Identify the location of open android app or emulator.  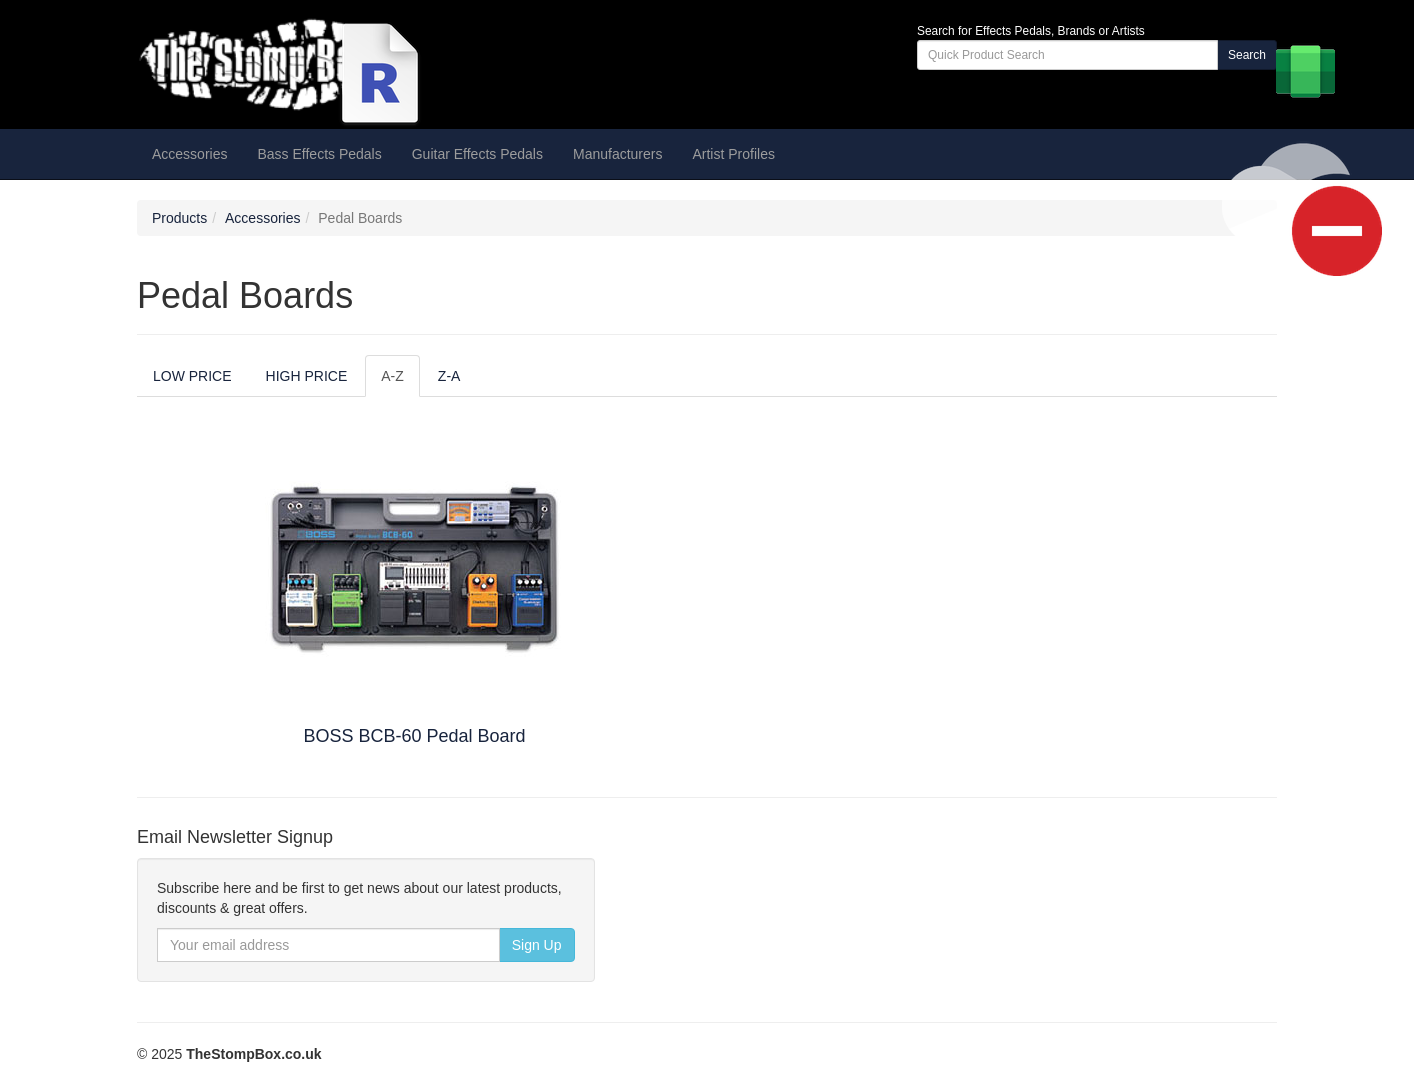
(1305, 71).